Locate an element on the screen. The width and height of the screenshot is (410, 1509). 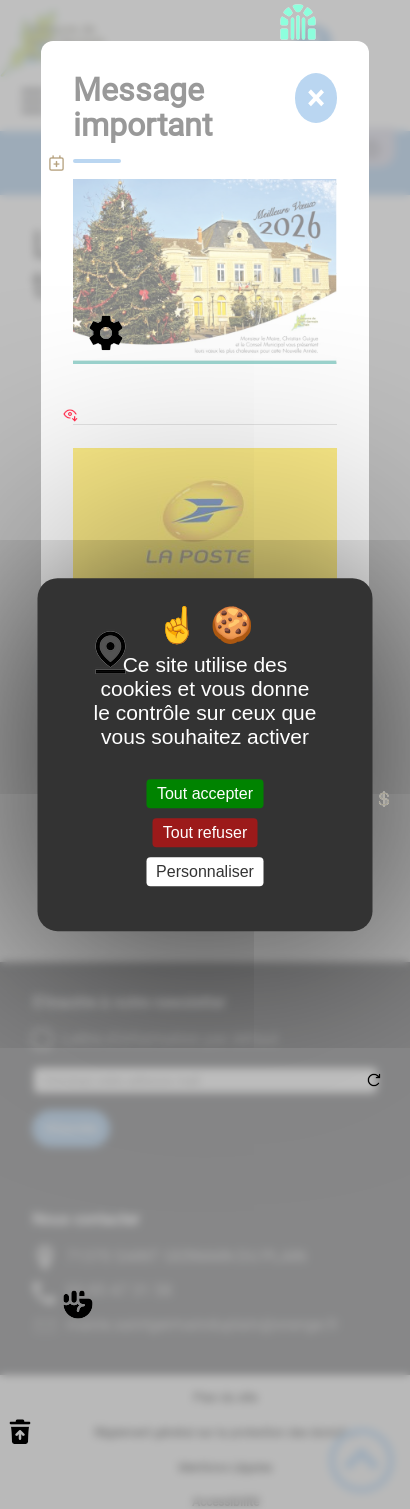
add a new calendar event is located at coordinates (56, 163).